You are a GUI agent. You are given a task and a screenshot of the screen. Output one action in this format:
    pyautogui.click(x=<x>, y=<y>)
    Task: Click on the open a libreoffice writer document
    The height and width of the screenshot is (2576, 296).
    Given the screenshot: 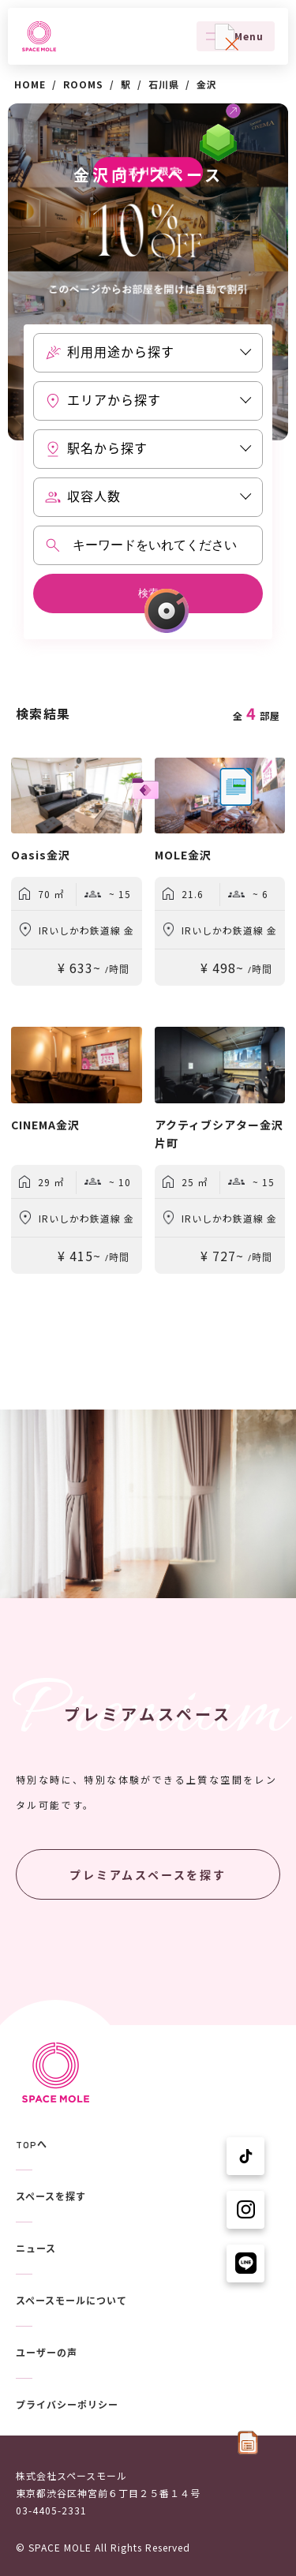 What is the action you would take?
    pyautogui.click(x=236, y=787)
    